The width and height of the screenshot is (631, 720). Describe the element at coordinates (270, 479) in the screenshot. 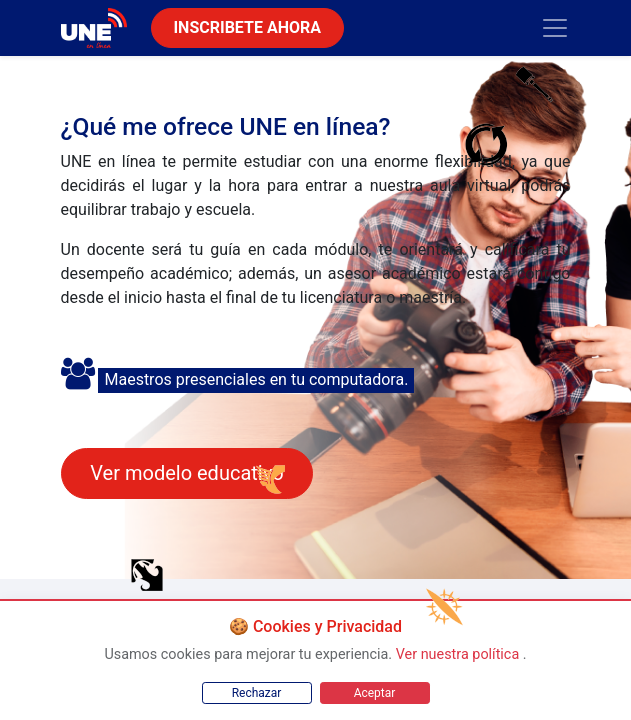

I see `indicates speed boost or agility power-up` at that location.